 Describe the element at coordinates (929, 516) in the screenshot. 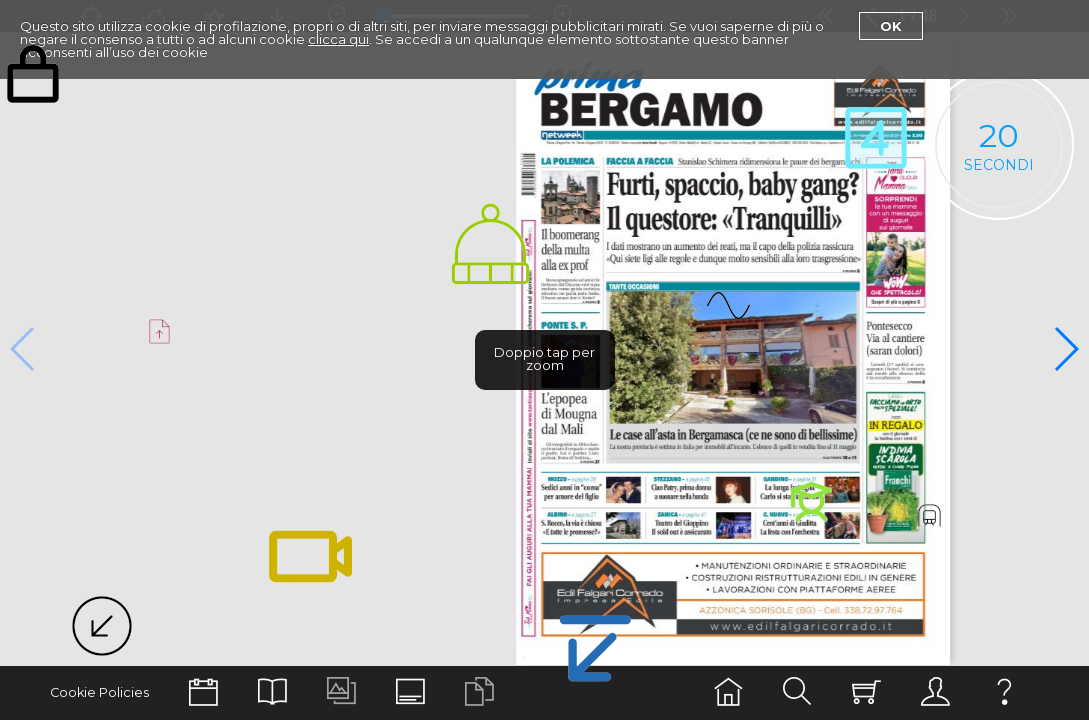

I see `view subway or metro transit options` at that location.